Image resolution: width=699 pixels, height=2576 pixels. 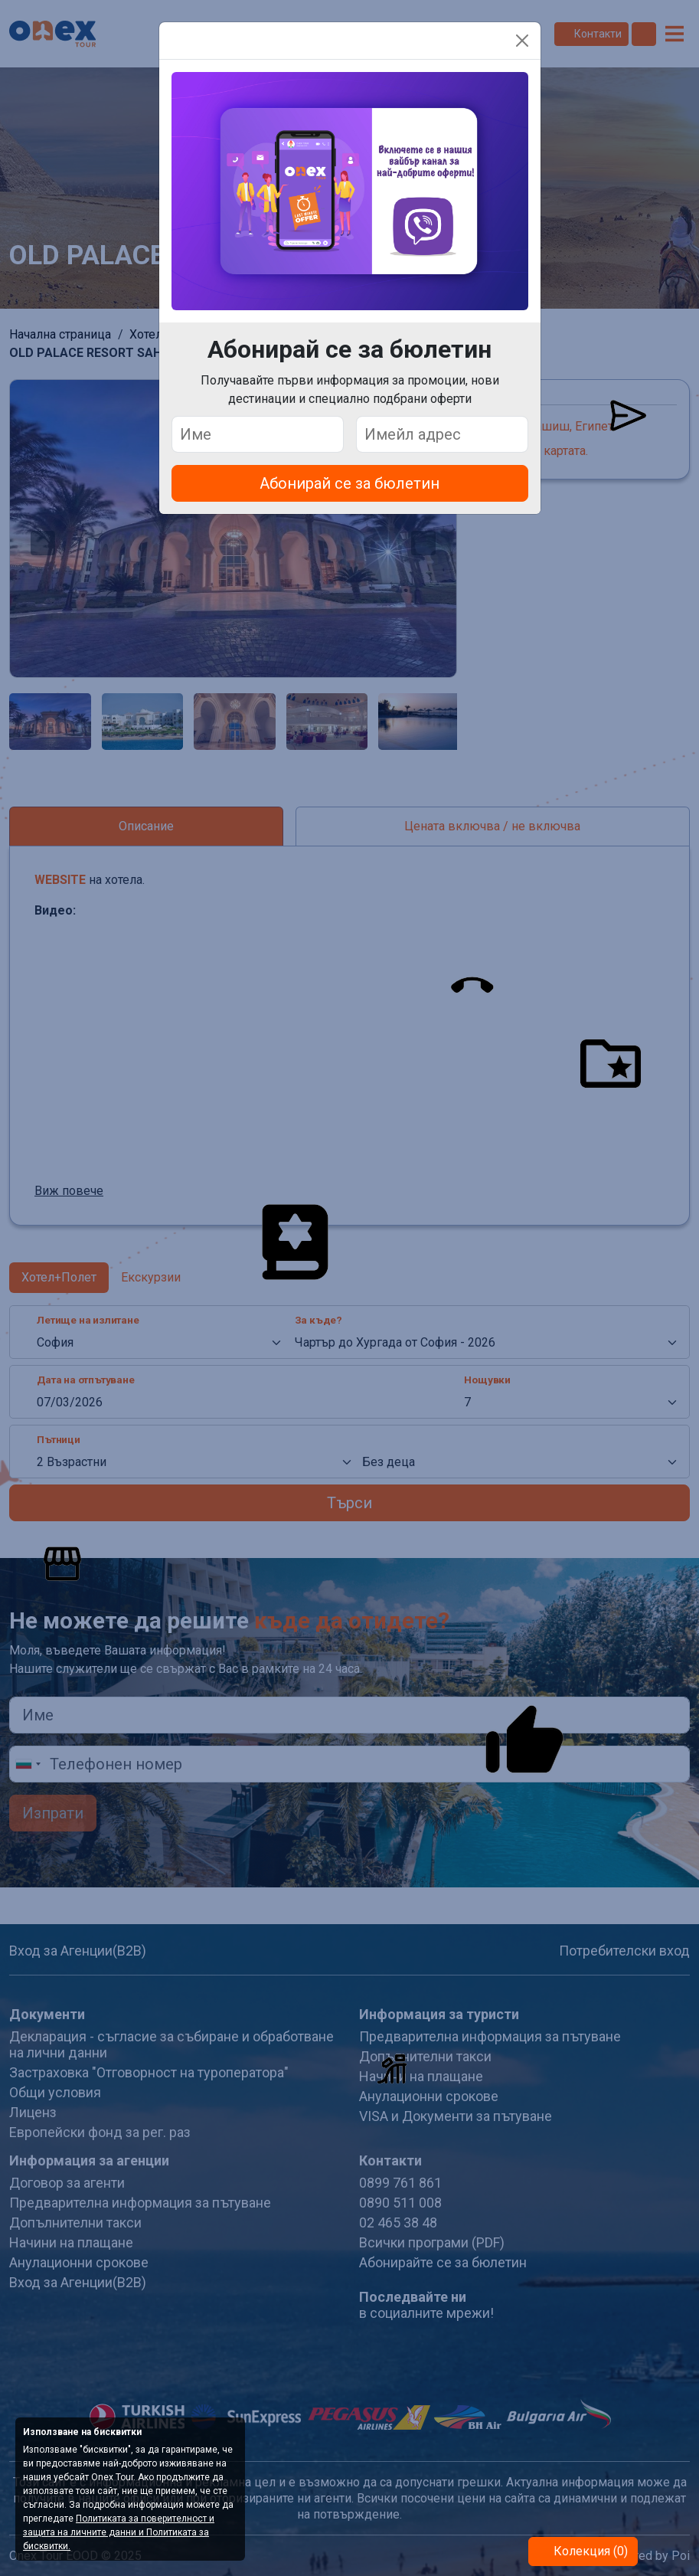 I want to click on send a message or email, so click(x=628, y=415).